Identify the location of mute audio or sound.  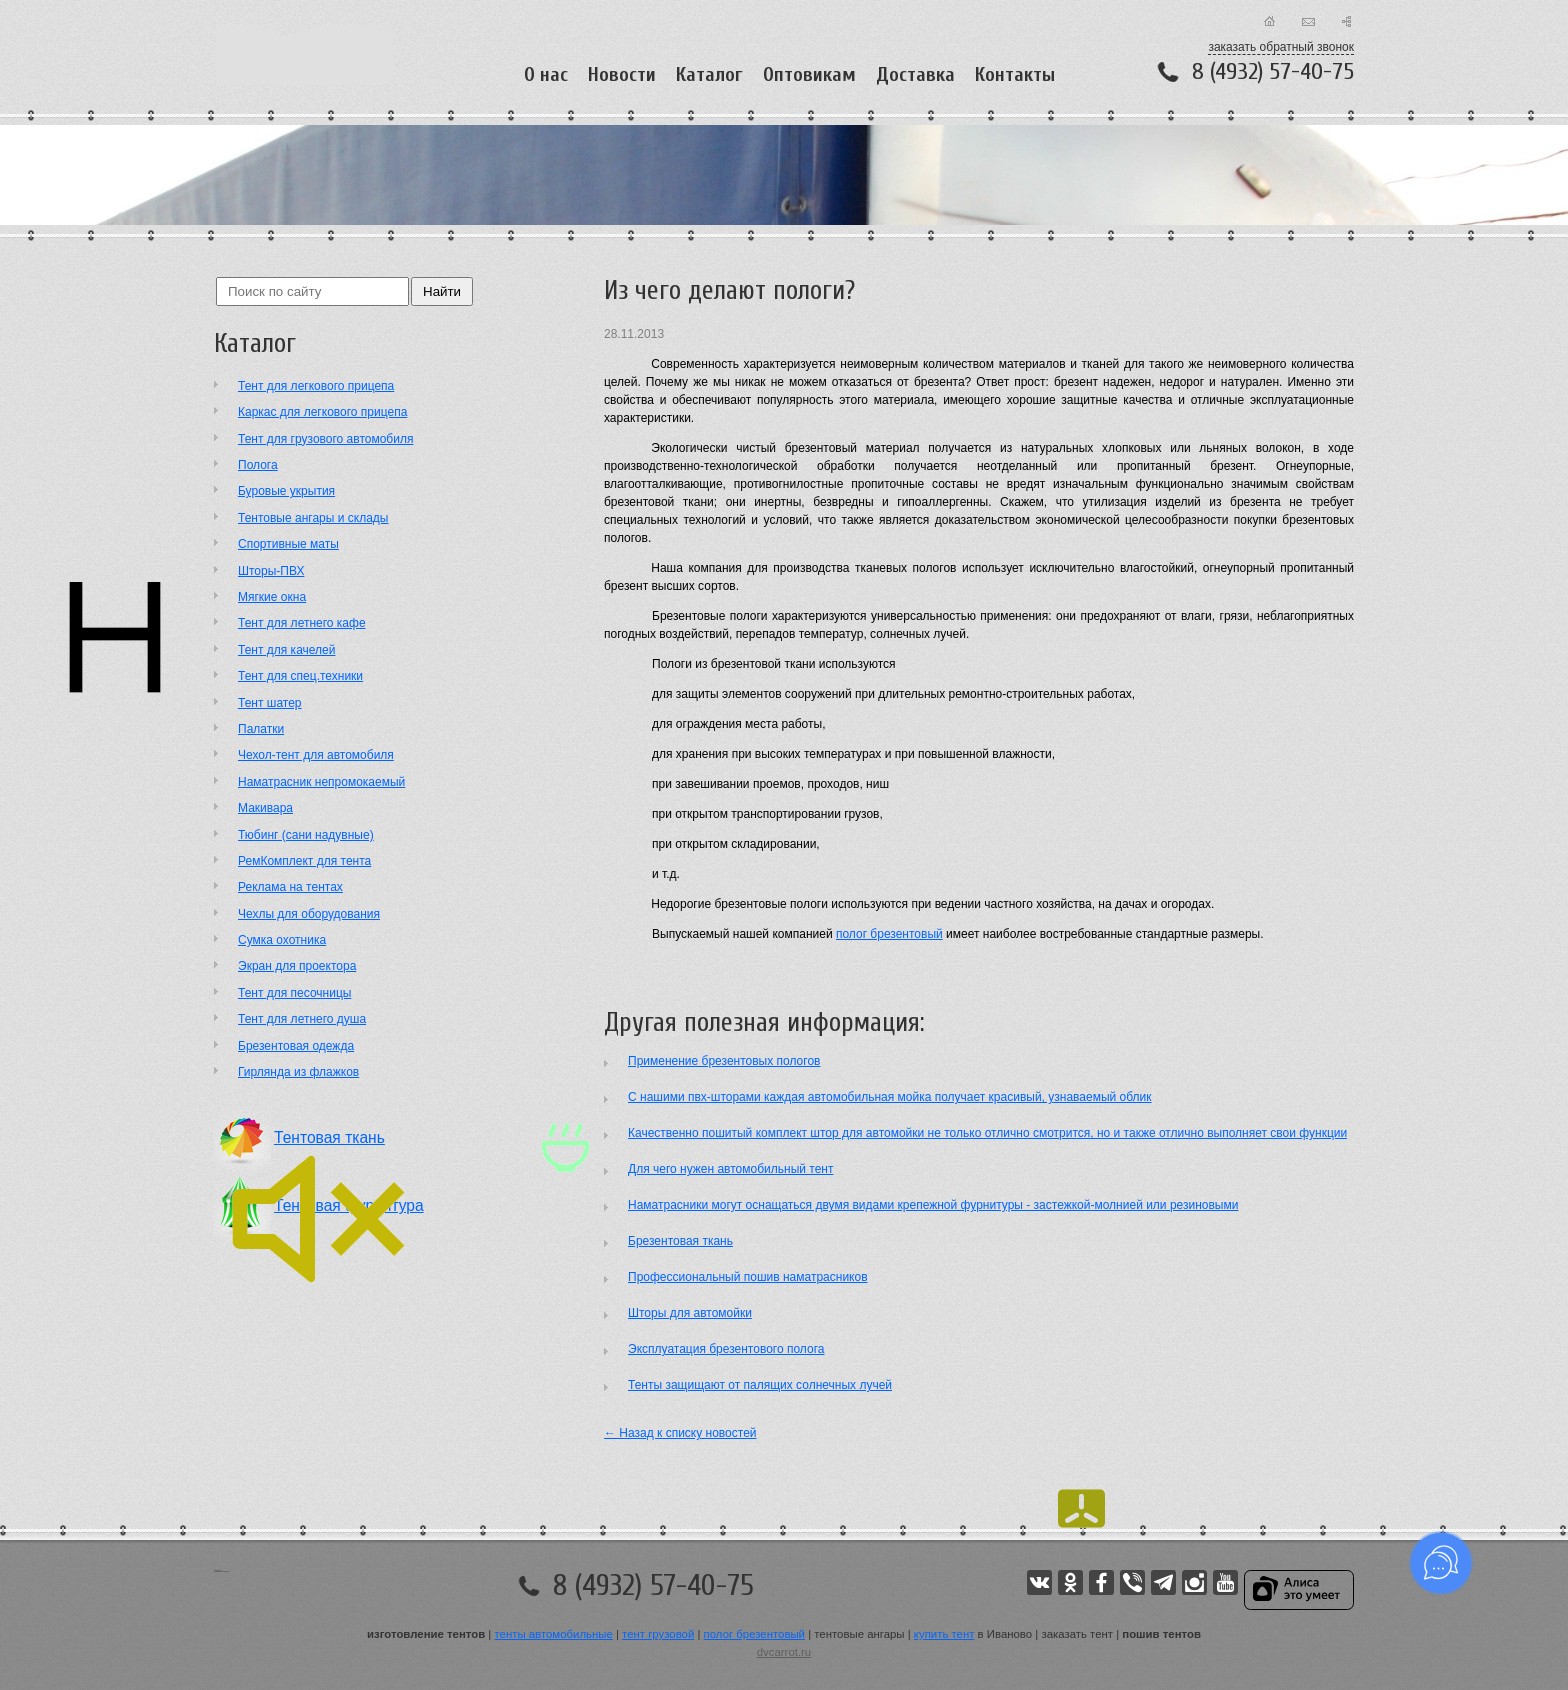
(315, 1219).